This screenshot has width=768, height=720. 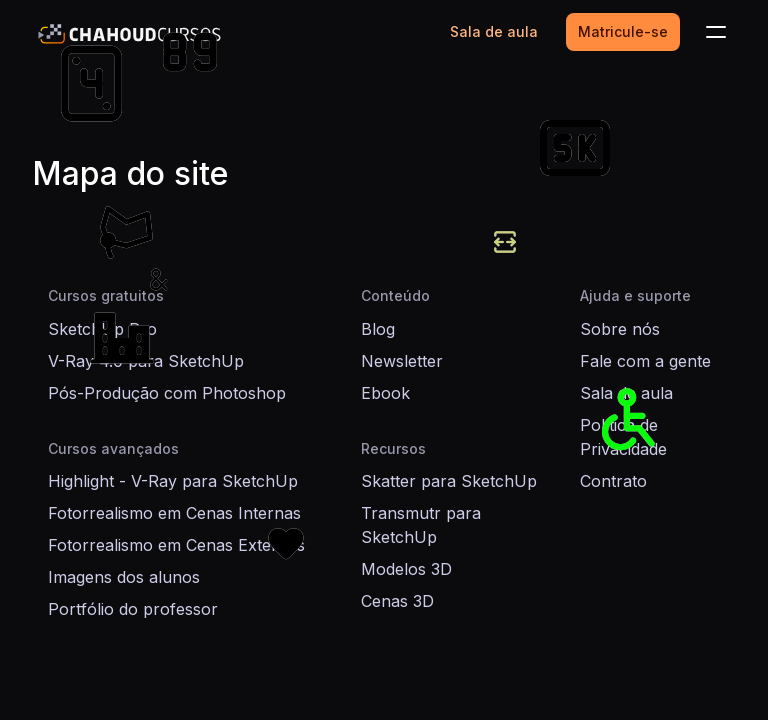 What do you see at coordinates (126, 232) in the screenshot?
I see `make a freehand polygon selection` at bounding box center [126, 232].